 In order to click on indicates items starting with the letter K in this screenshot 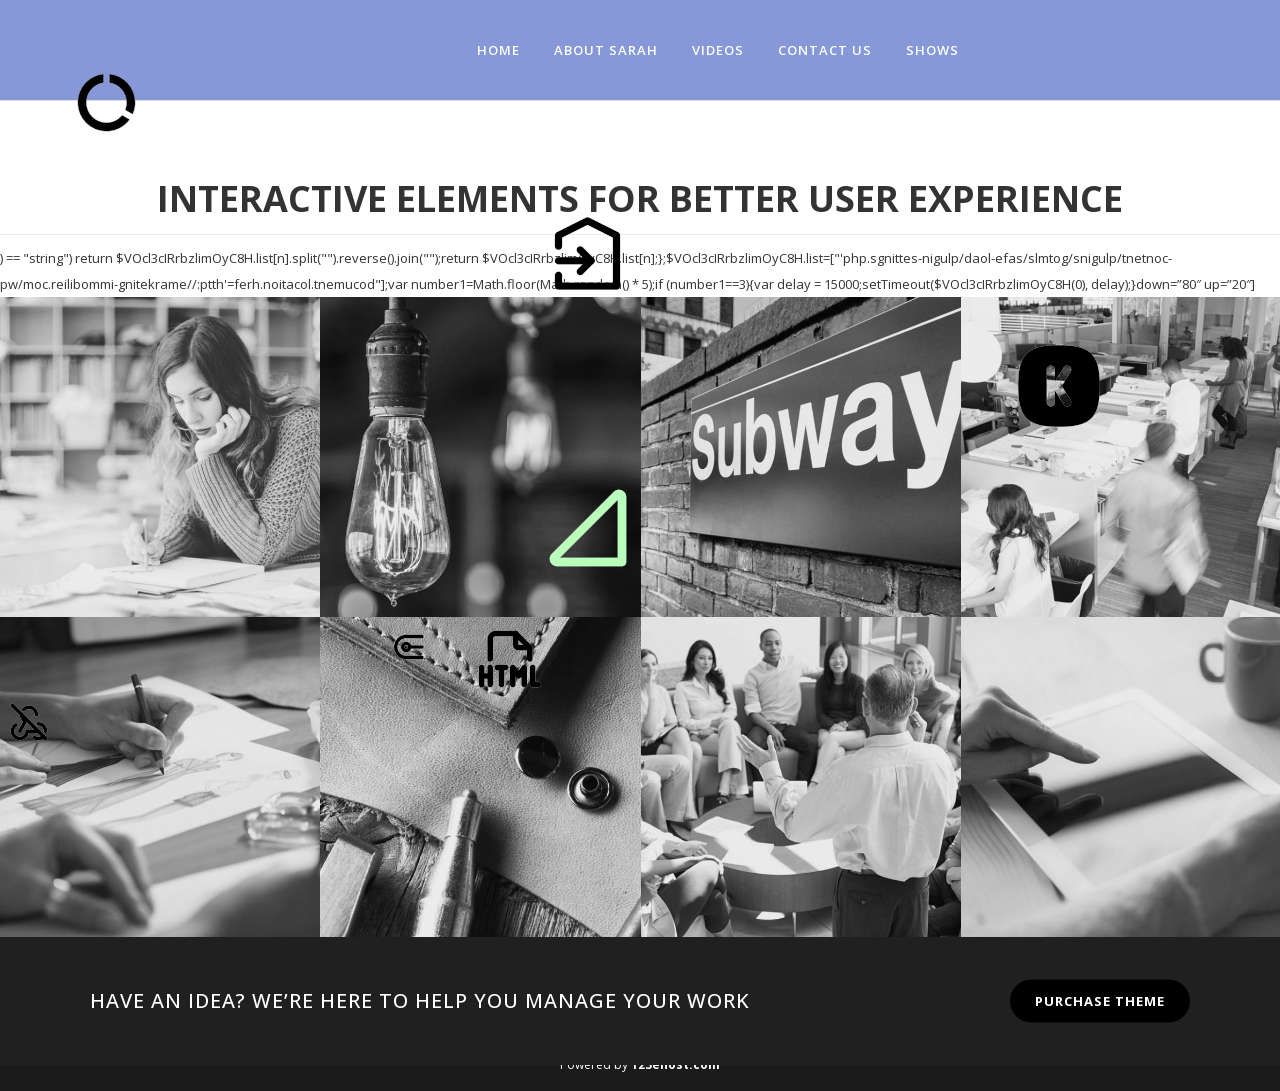, I will do `click(1059, 386)`.